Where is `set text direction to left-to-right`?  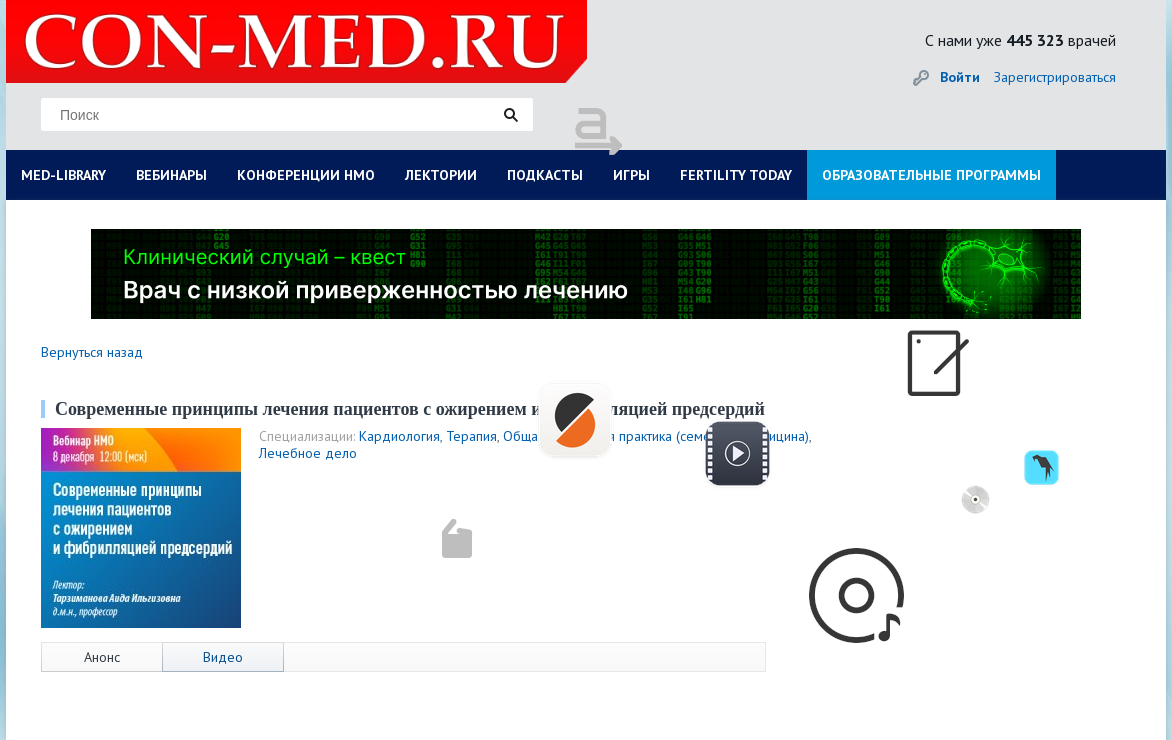
set text direction to left-to-right is located at coordinates (597, 133).